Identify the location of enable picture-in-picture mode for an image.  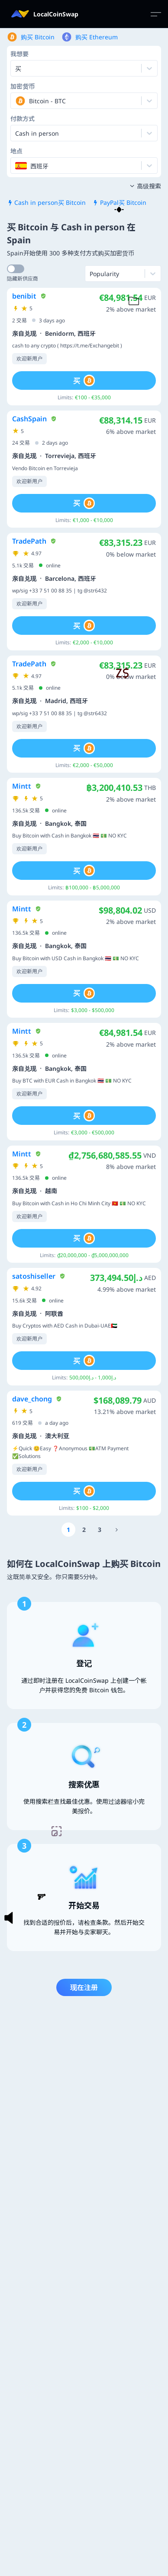
(56, 1831).